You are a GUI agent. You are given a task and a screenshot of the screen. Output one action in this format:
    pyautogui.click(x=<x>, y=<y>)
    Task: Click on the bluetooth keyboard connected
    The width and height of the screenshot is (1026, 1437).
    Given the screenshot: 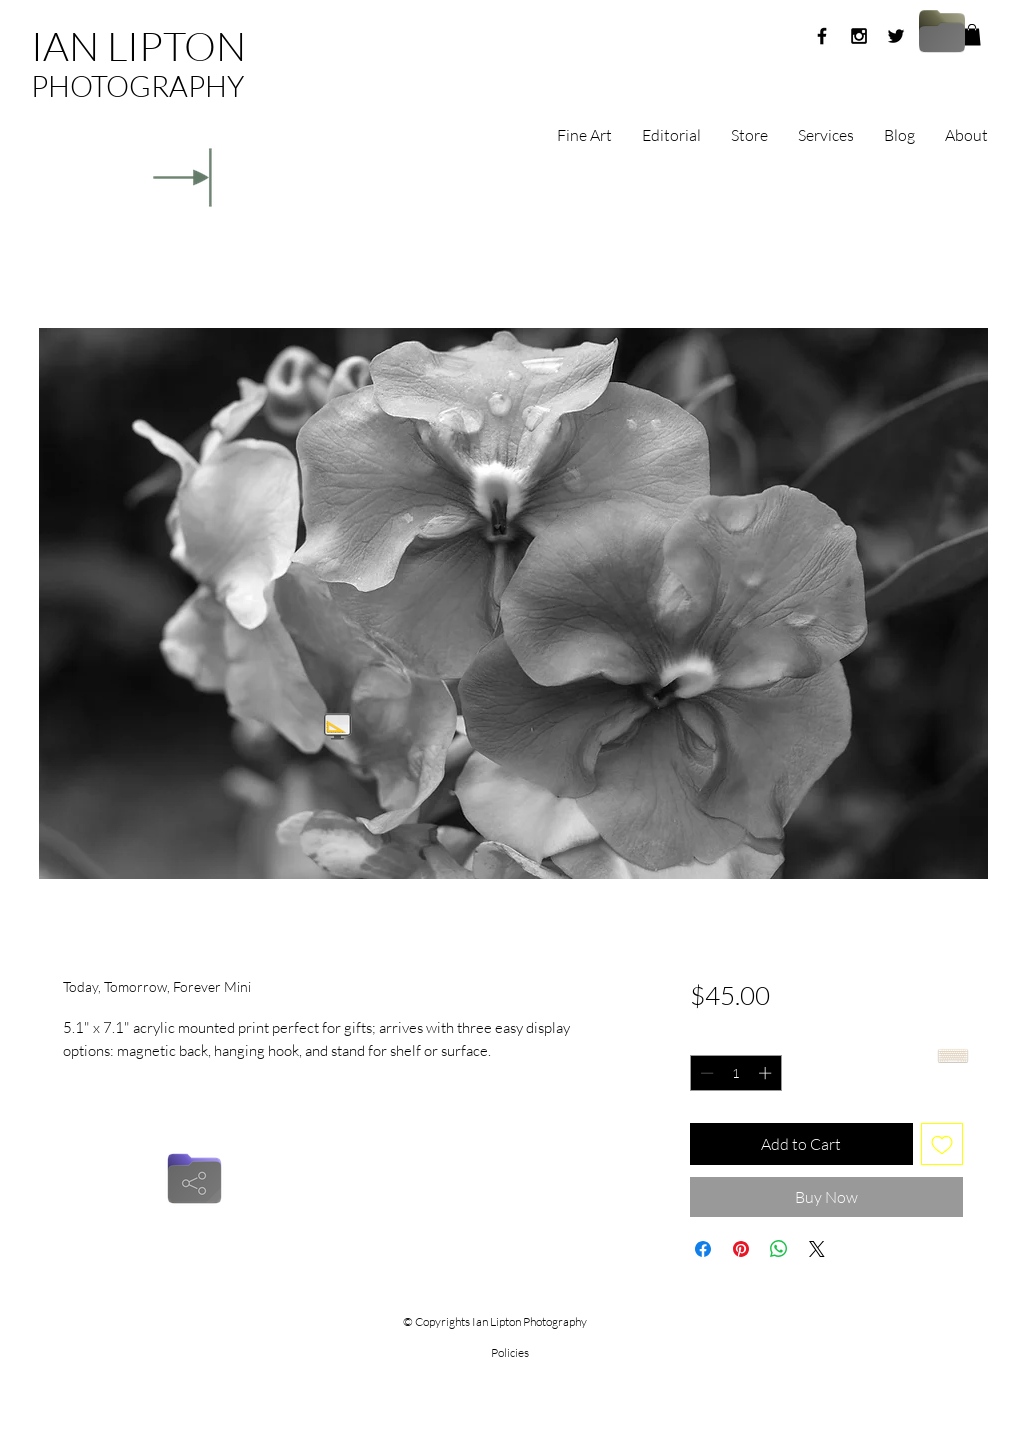 What is the action you would take?
    pyautogui.click(x=953, y=1056)
    